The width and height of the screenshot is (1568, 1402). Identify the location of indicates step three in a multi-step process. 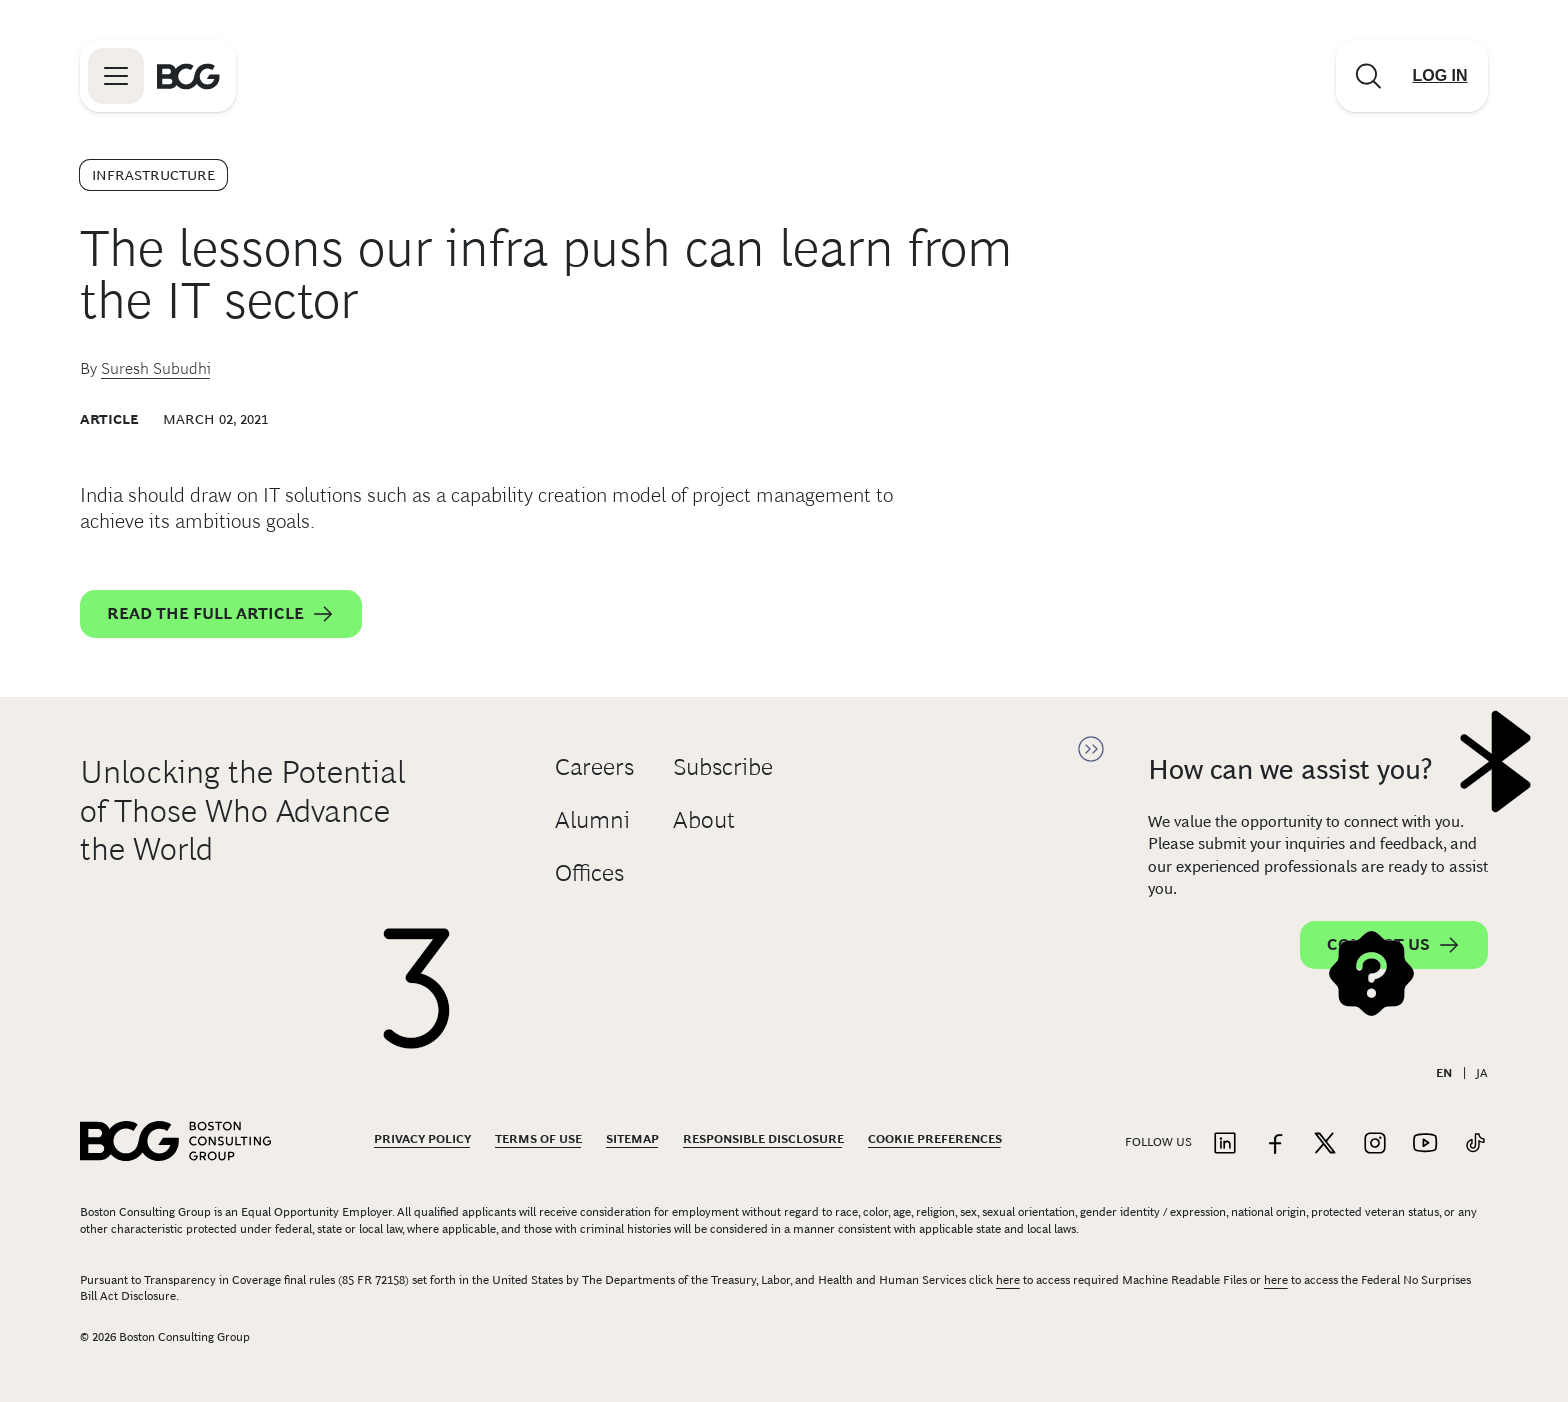
(416, 988).